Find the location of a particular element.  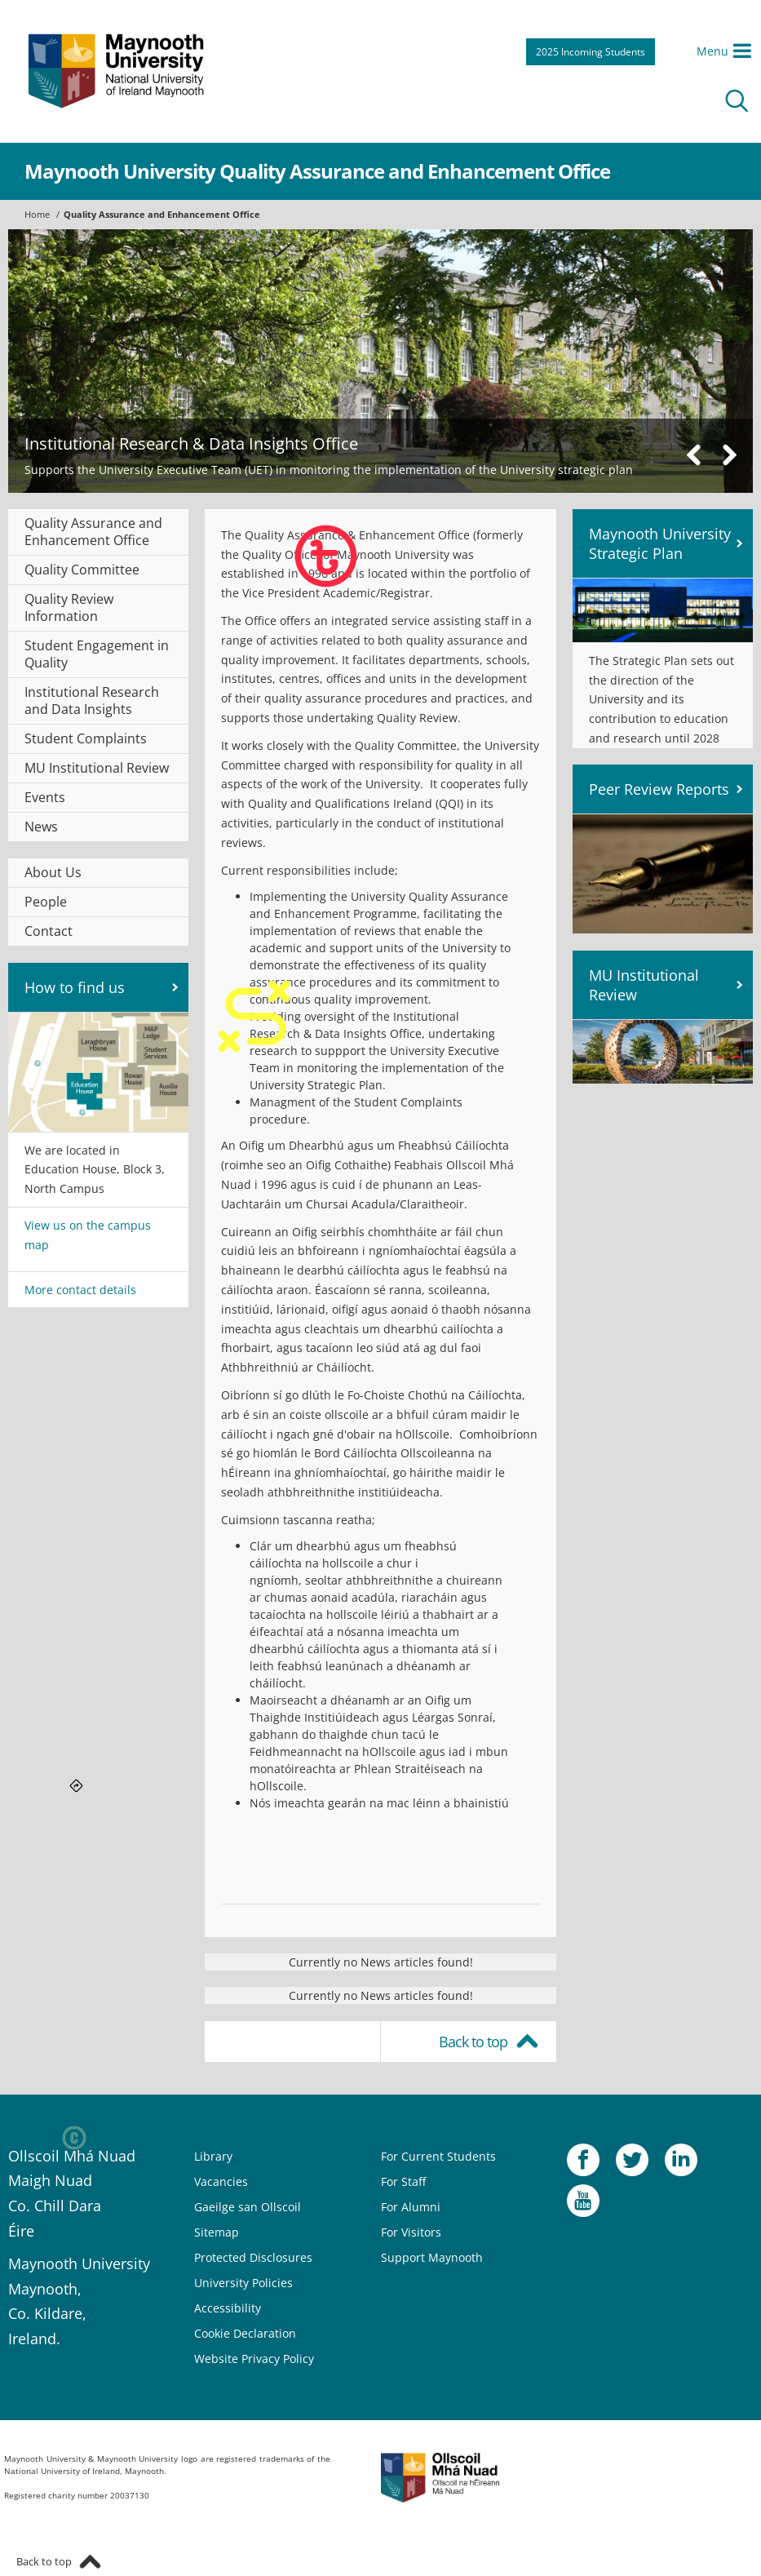

indicates upcoming turn or direction change is located at coordinates (76, 1785).